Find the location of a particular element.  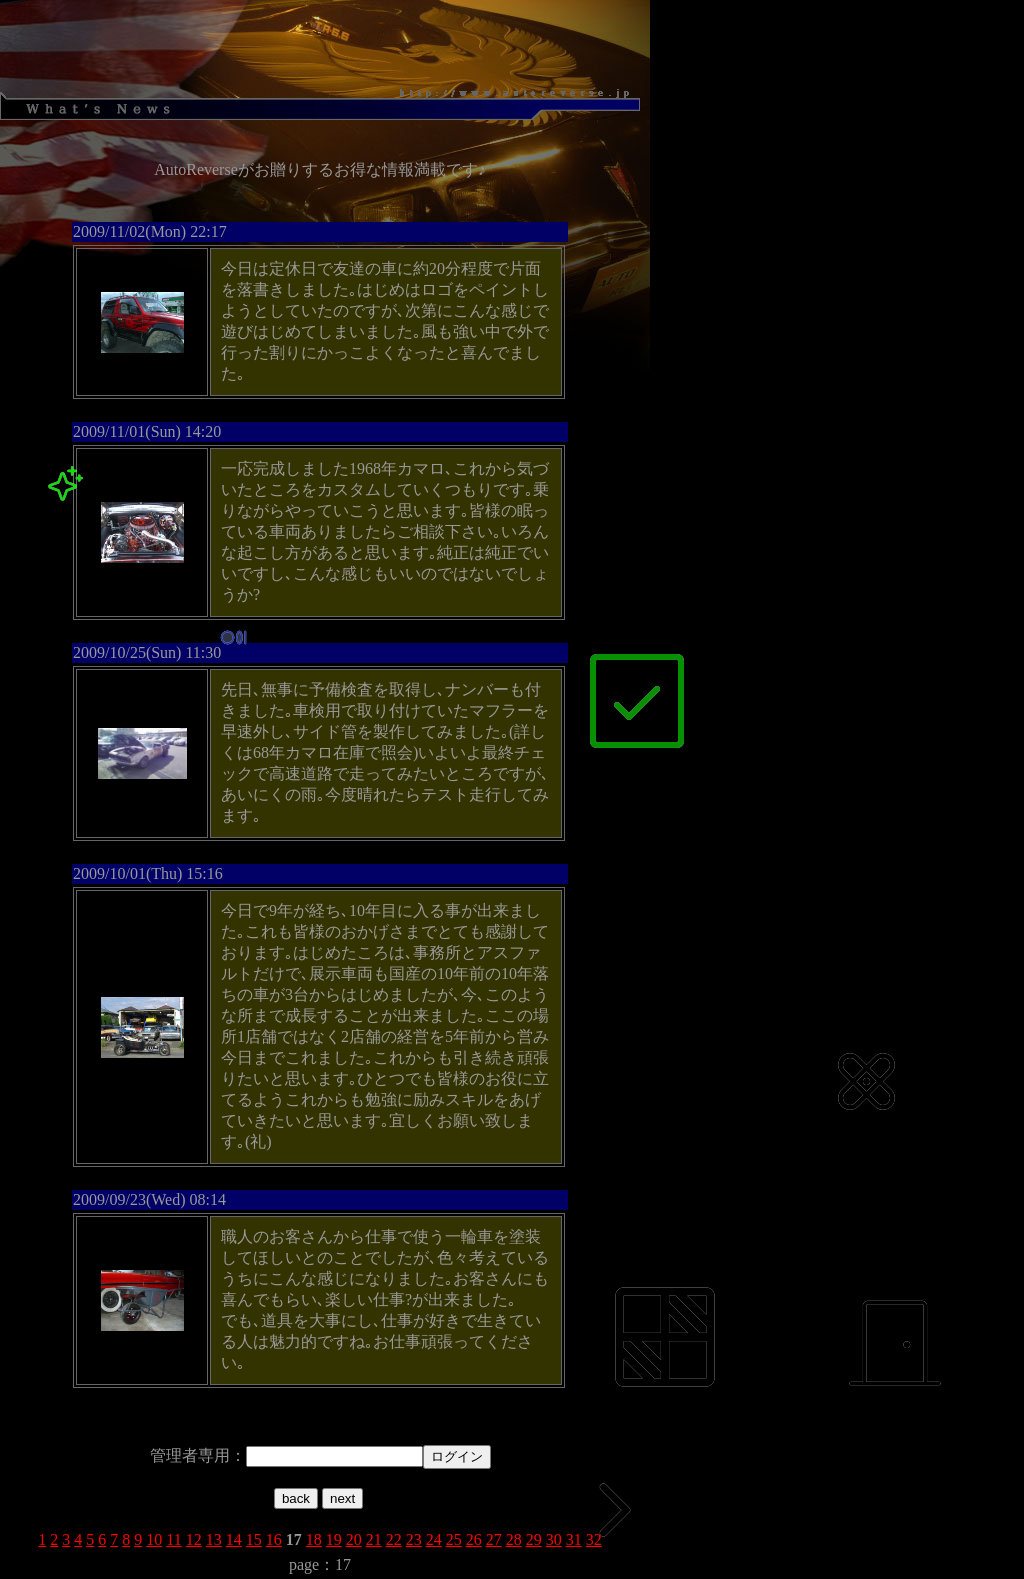

indicates AI-generated or enhanced content is located at coordinates (65, 484).